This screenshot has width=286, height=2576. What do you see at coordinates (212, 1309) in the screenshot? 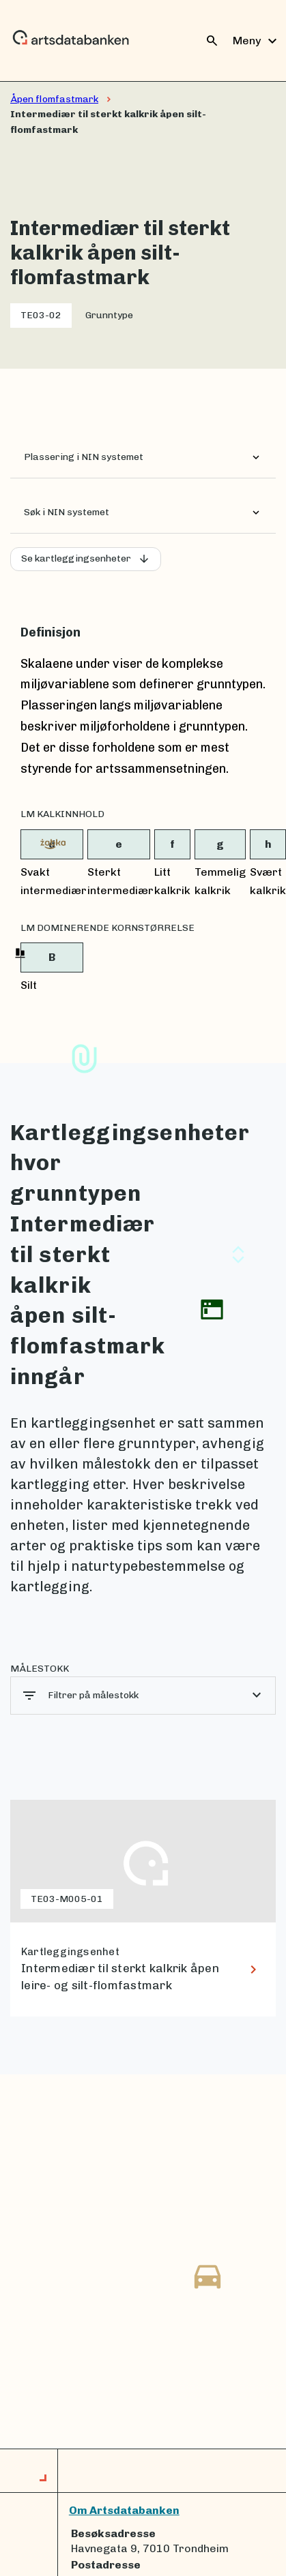
I see `open terminal or command line interface` at bounding box center [212, 1309].